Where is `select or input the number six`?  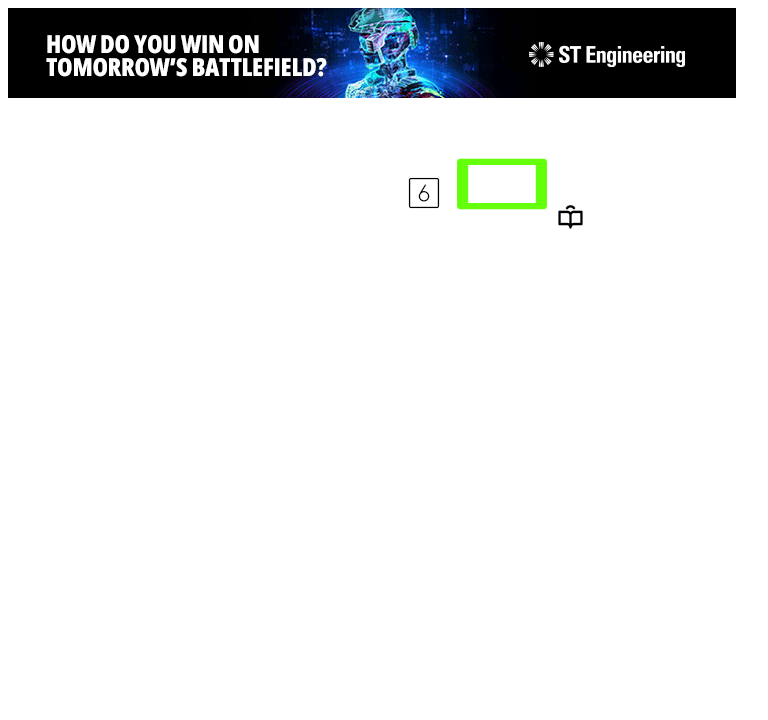 select or input the number six is located at coordinates (424, 193).